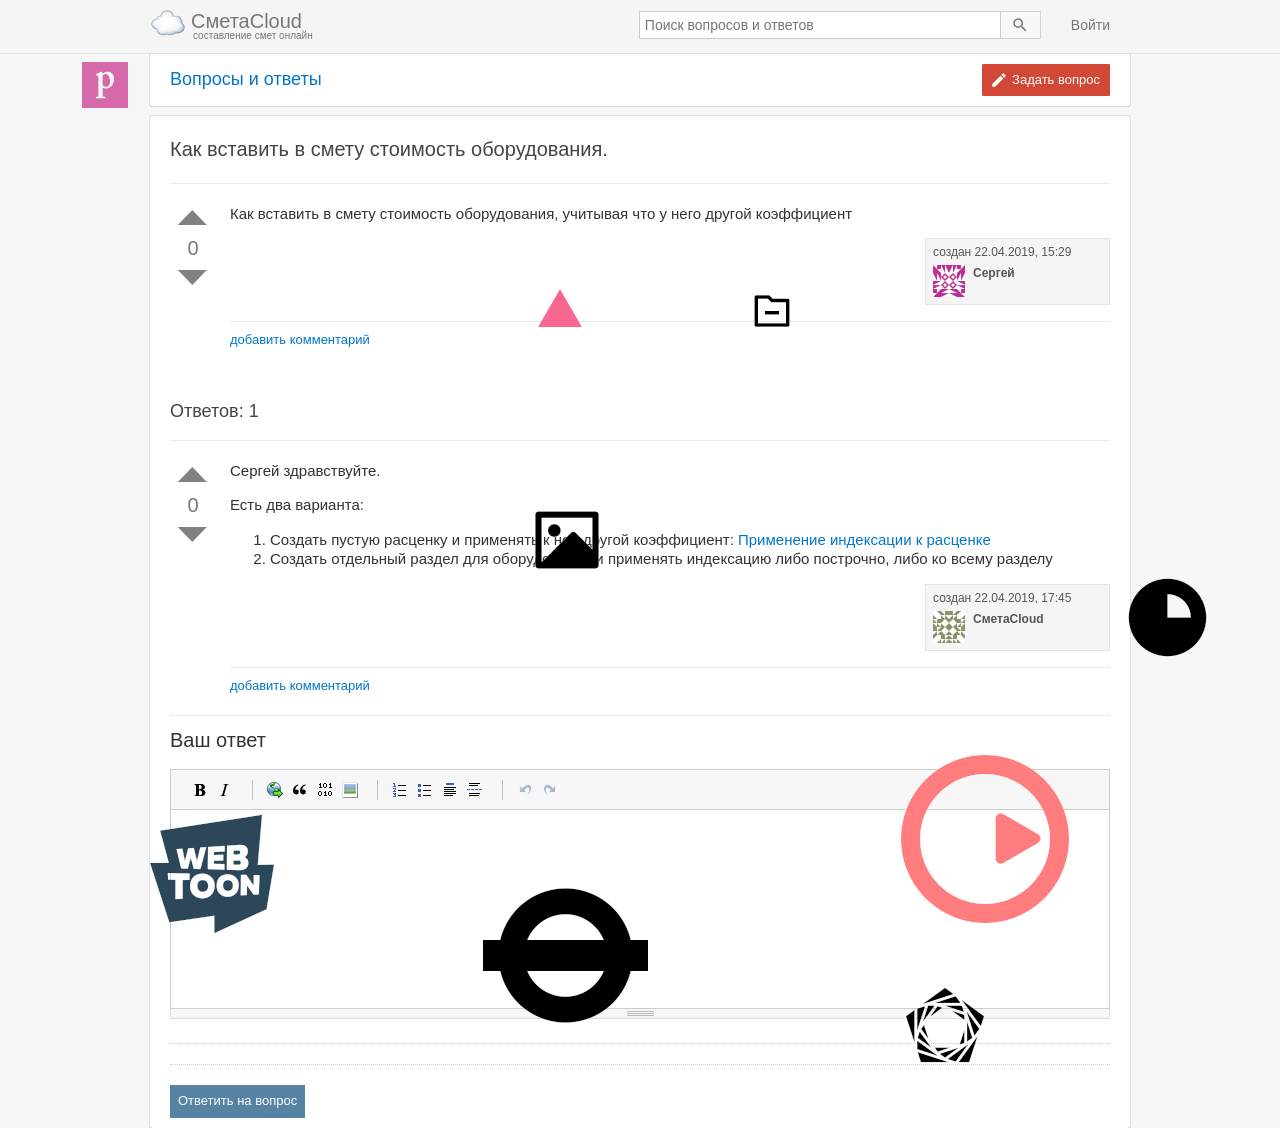 Image resolution: width=1280 pixels, height=1128 pixels. Describe the element at coordinates (1167, 617) in the screenshot. I see `indicates 25% progress or completion status` at that location.